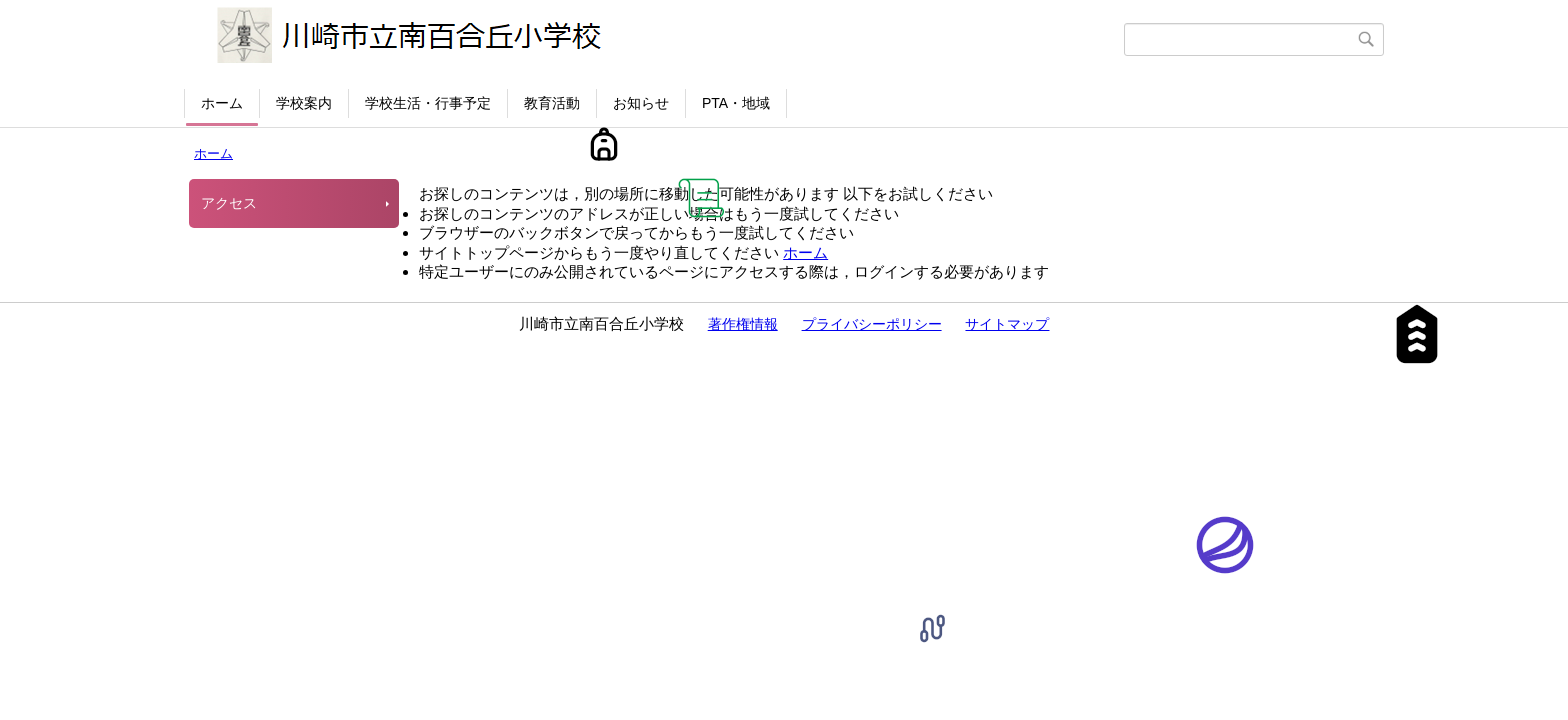 This screenshot has width=1568, height=720. What do you see at coordinates (1225, 545) in the screenshot?
I see `pepsi brand logo` at bounding box center [1225, 545].